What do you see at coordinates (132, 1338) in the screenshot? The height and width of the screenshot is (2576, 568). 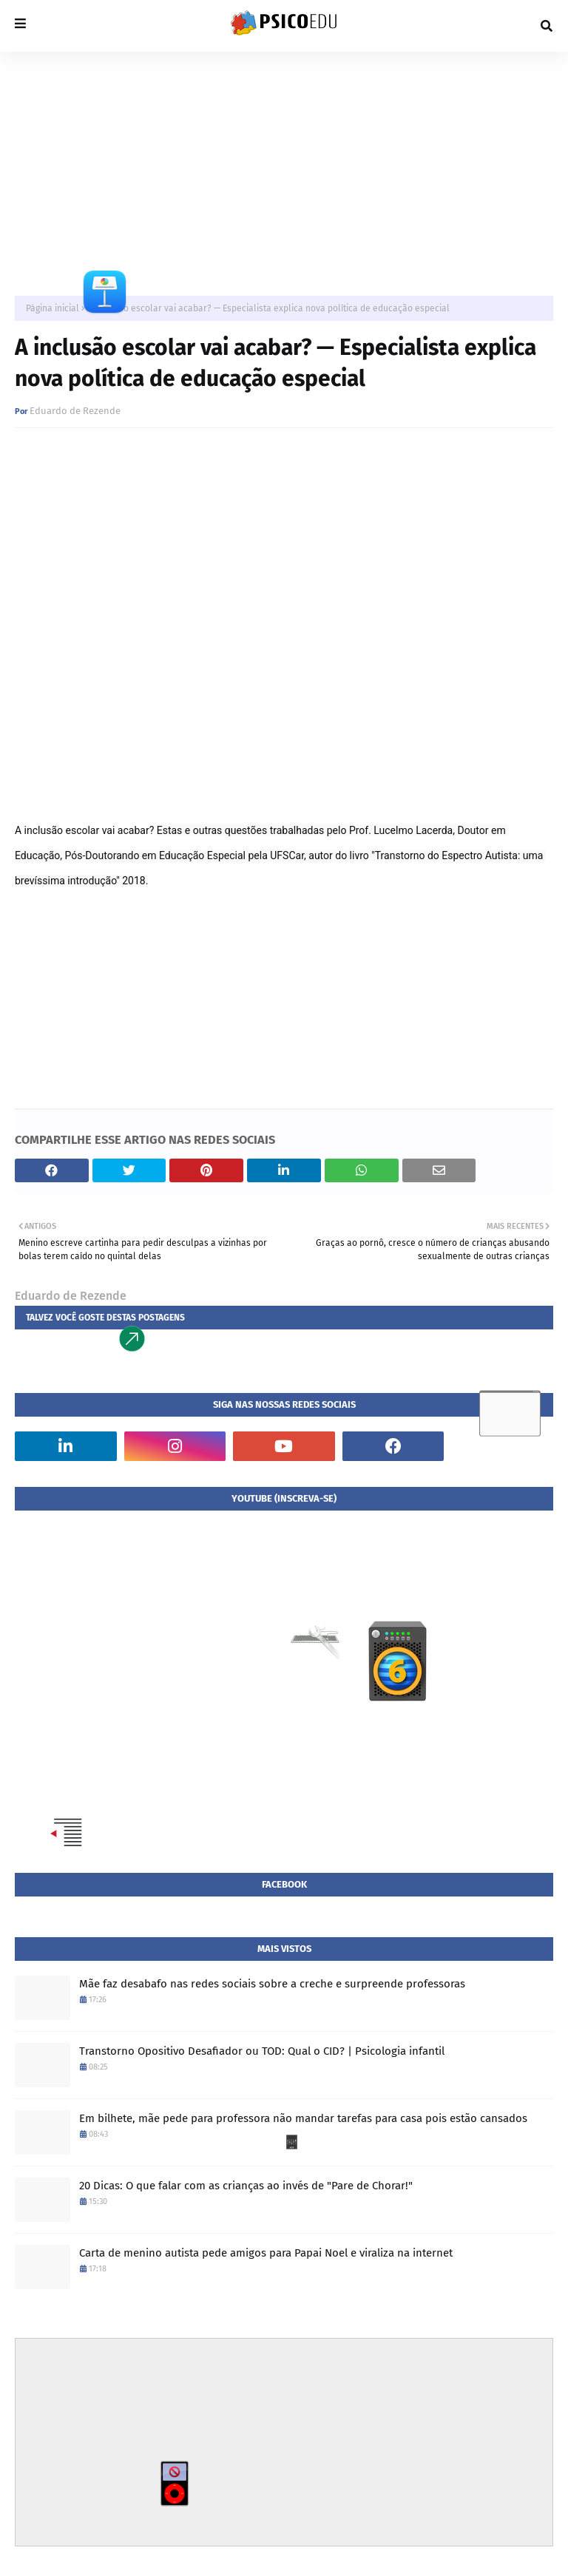 I see `indicates a symbolic link or shortcut to another file` at bounding box center [132, 1338].